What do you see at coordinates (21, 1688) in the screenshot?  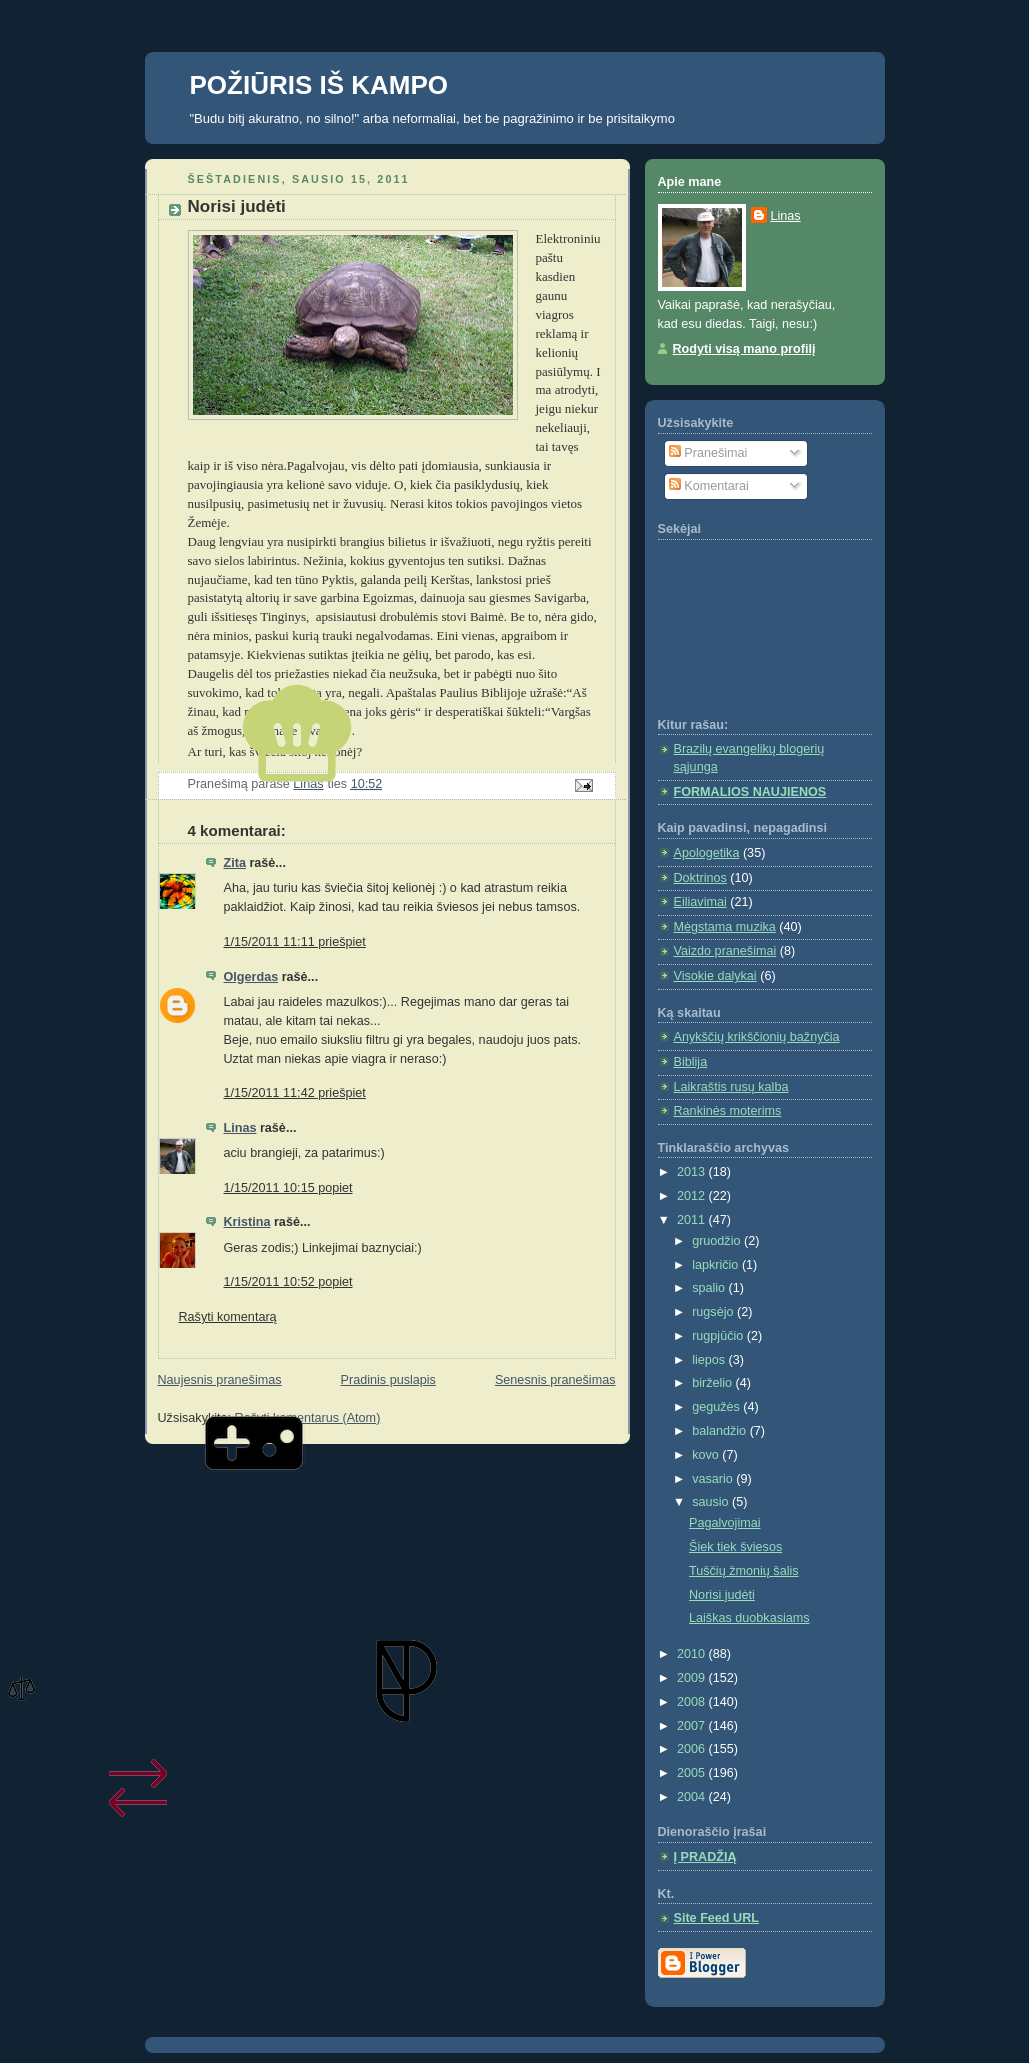 I see `access legal or terms of service information` at bounding box center [21, 1688].